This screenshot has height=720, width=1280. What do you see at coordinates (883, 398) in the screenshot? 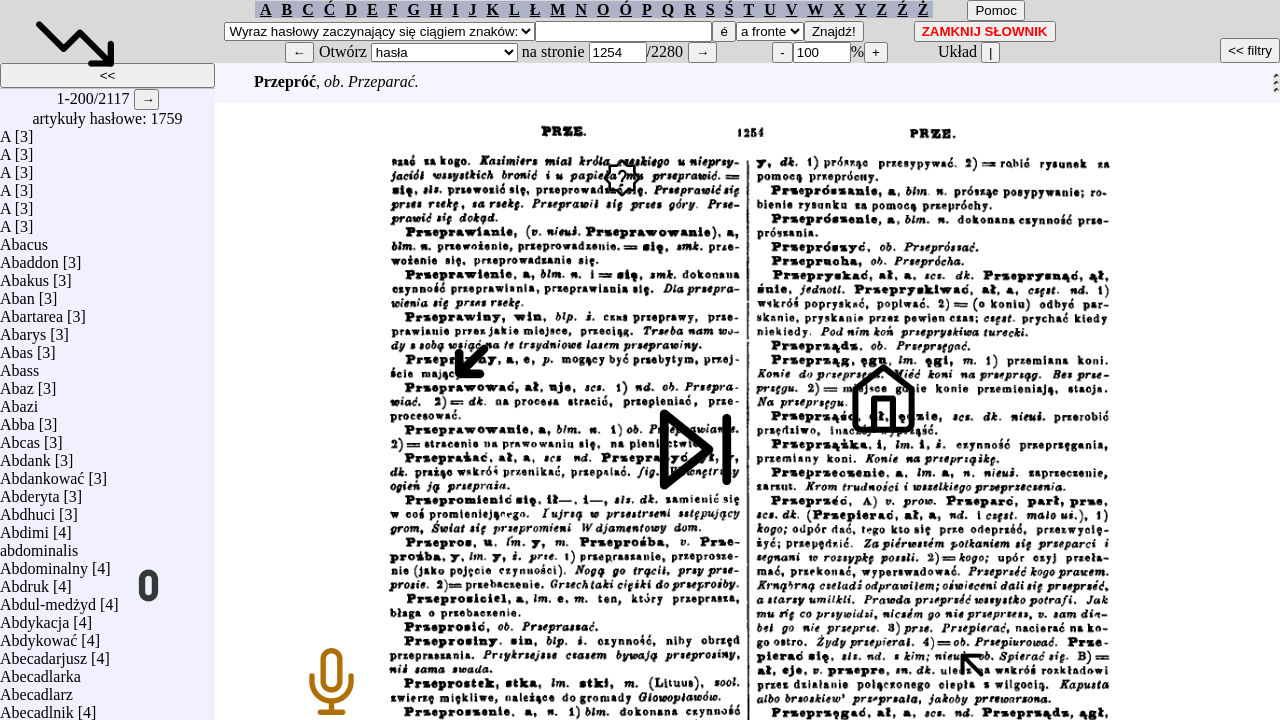
I see `navigate to the home screen` at bounding box center [883, 398].